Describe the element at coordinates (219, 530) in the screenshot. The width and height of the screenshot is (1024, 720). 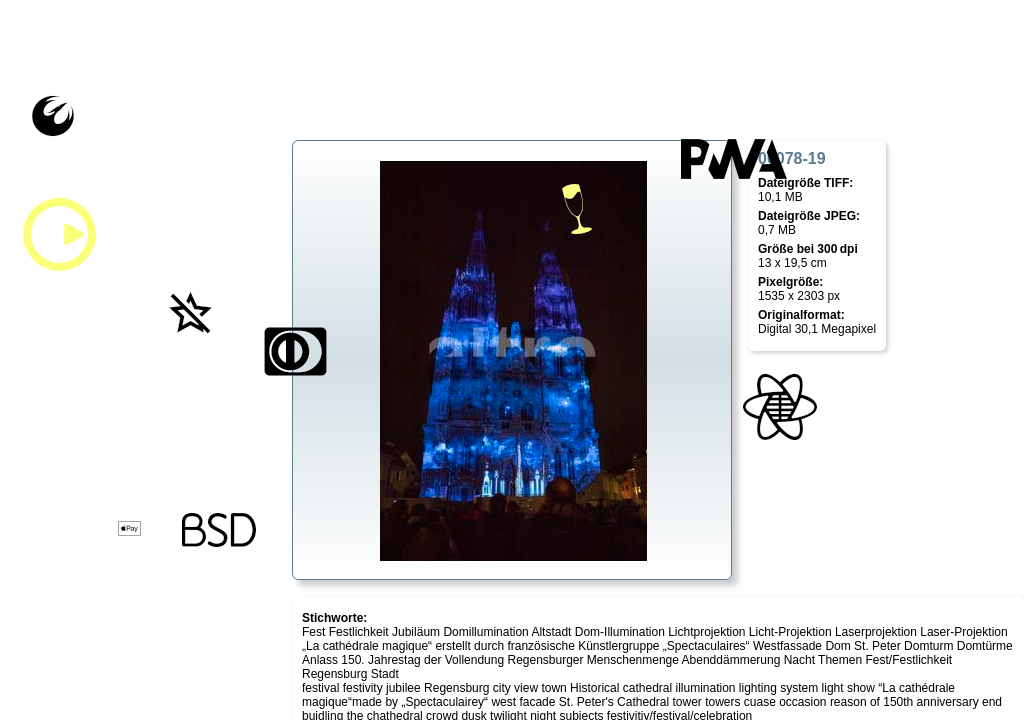
I see `BSD operating system logo` at that location.